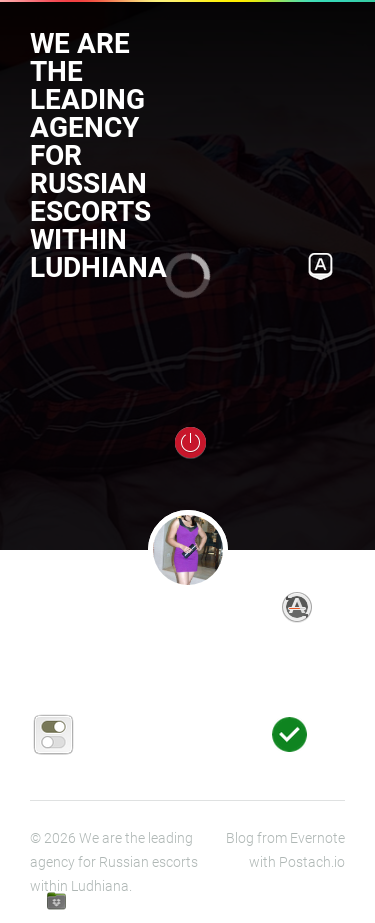 Image resolution: width=375 pixels, height=923 pixels. Describe the element at coordinates (56, 900) in the screenshot. I see `open your Dropbox folder` at that location.